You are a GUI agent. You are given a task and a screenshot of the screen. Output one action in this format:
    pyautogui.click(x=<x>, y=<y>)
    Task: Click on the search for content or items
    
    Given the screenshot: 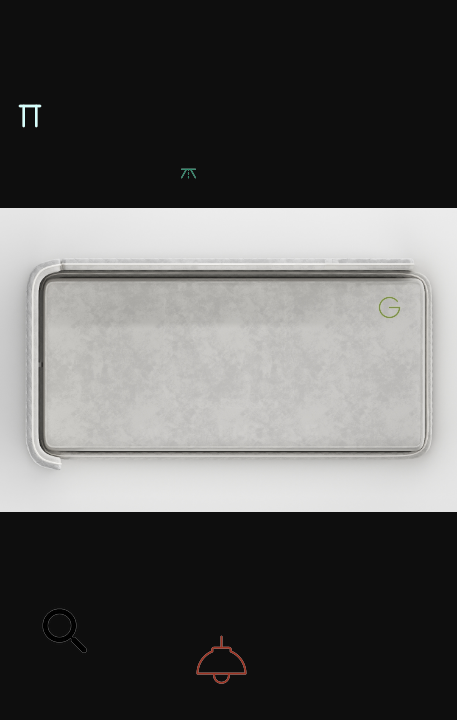 What is the action you would take?
    pyautogui.click(x=66, y=632)
    